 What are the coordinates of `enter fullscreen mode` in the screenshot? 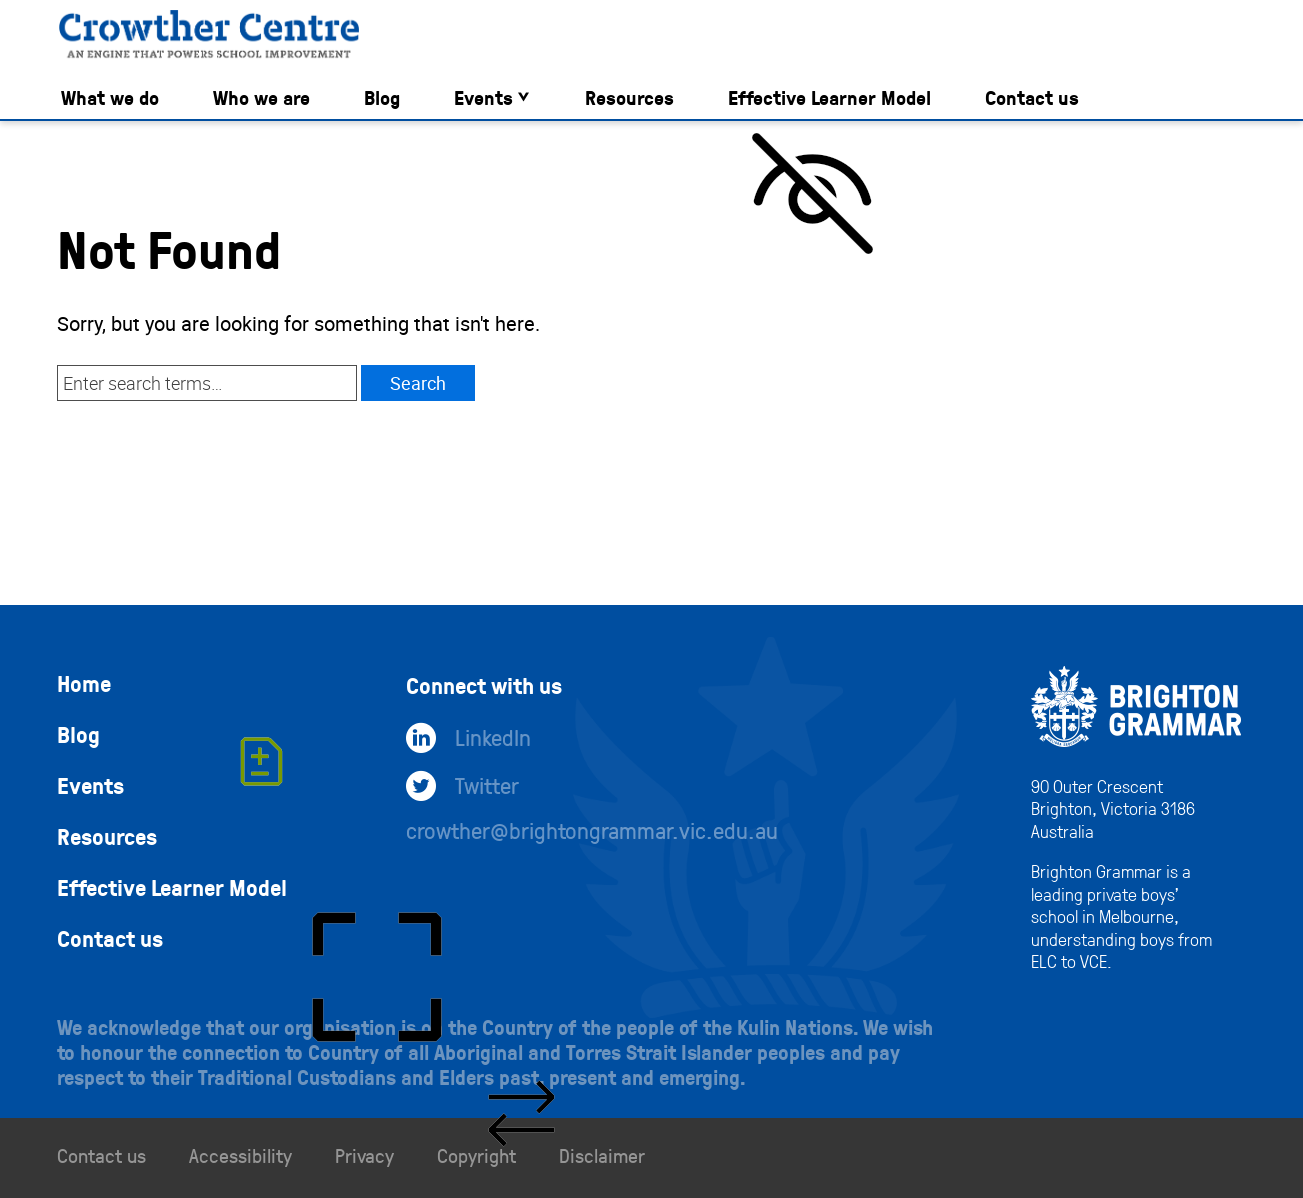 It's located at (377, 977).